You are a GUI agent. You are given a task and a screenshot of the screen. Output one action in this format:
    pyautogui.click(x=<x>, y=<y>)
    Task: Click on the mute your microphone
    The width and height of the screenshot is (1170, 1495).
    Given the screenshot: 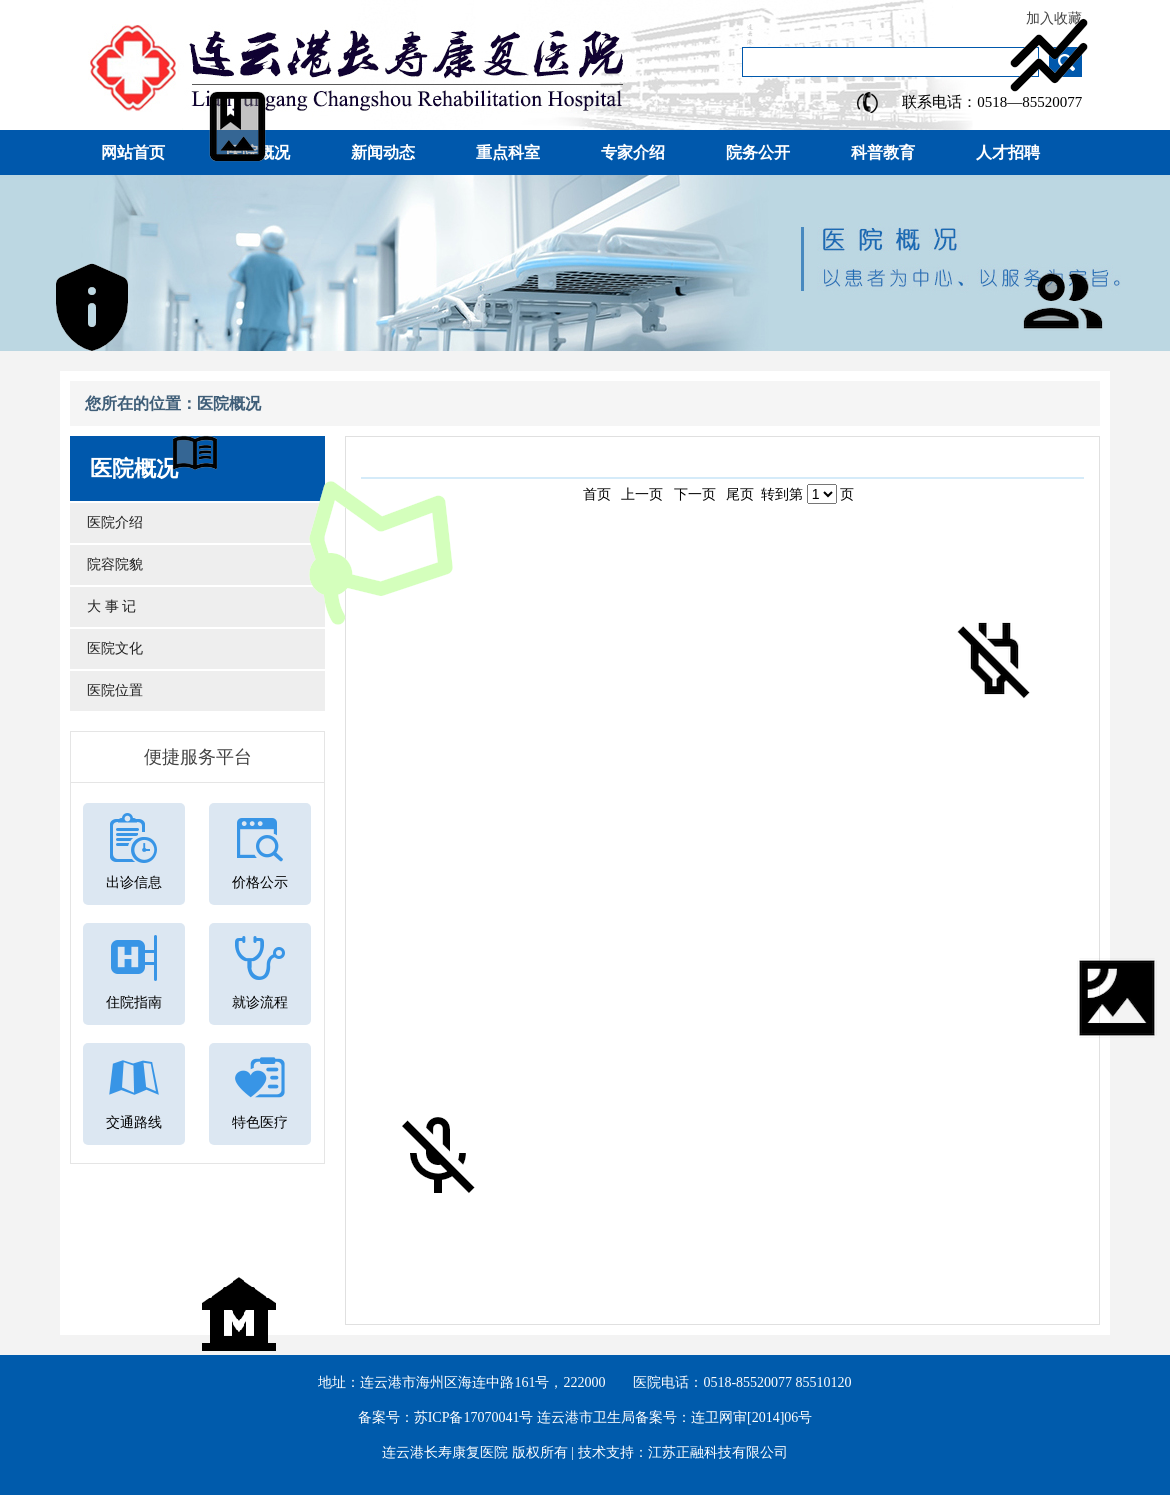 What is the action you would take?
    pyautogui.click(x=438, y=1157)
    